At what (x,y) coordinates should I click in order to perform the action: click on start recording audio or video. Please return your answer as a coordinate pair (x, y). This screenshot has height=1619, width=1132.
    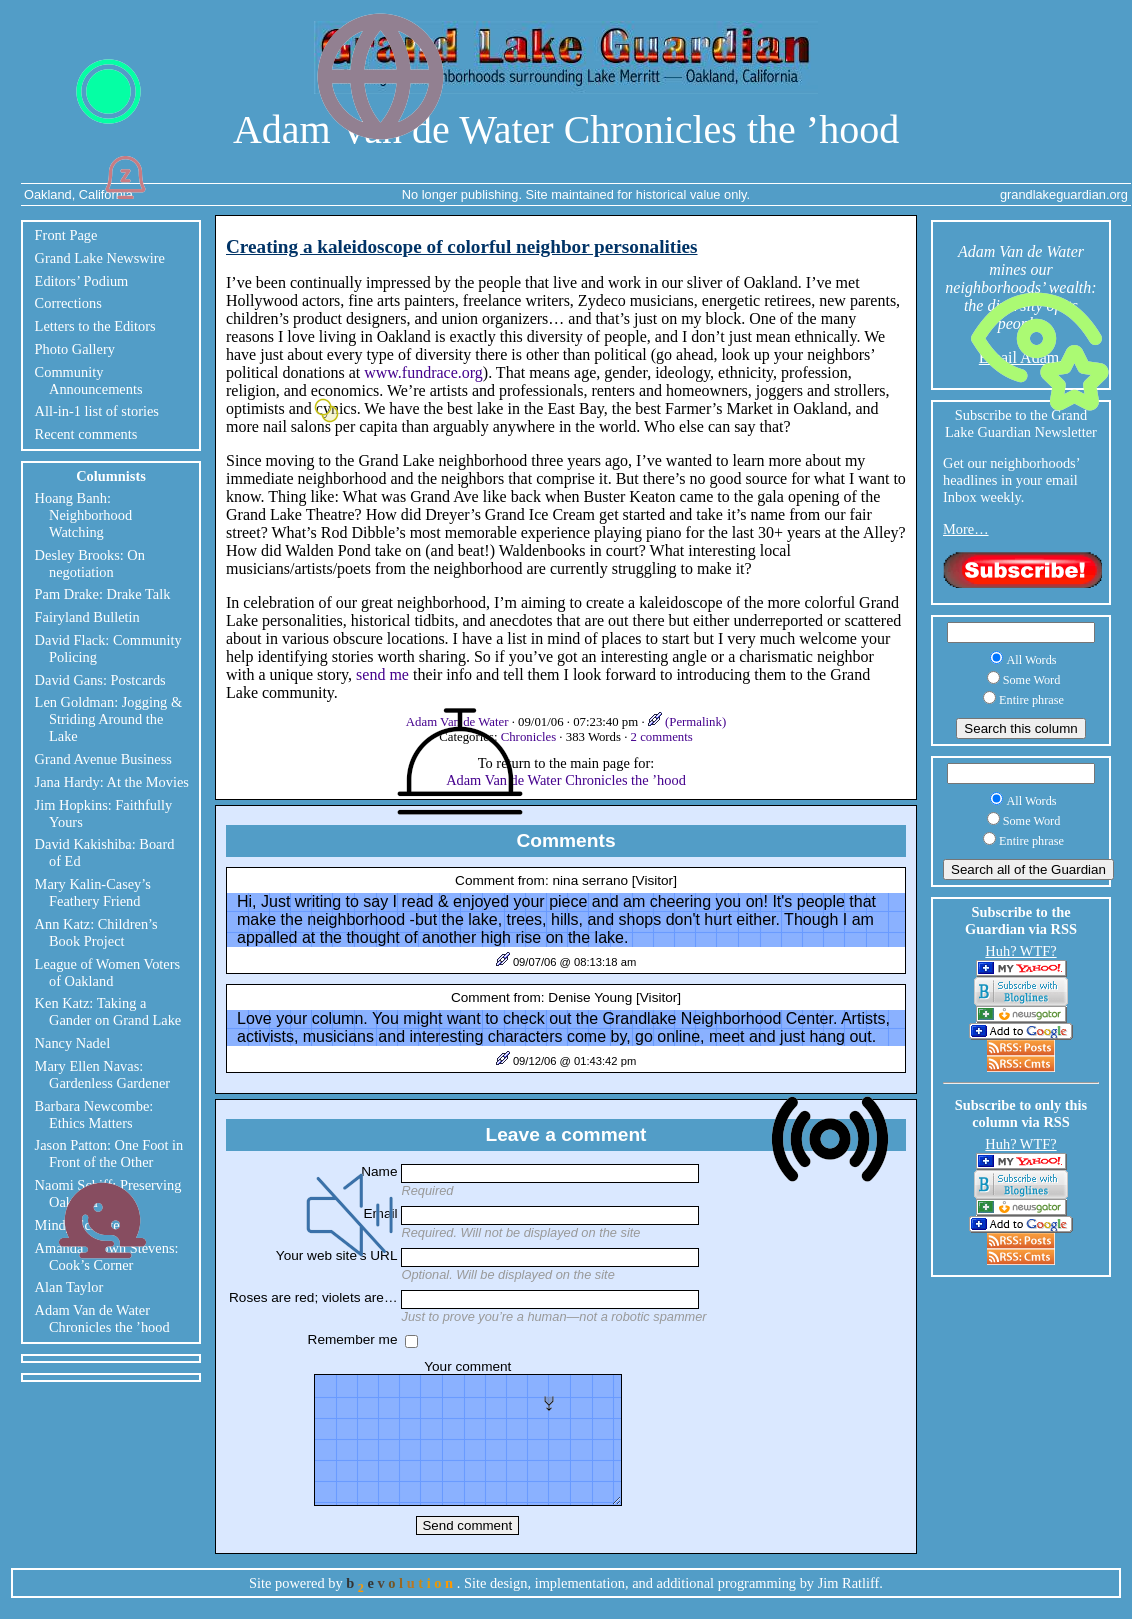
    Looking at the image, I should click on (108, 91).